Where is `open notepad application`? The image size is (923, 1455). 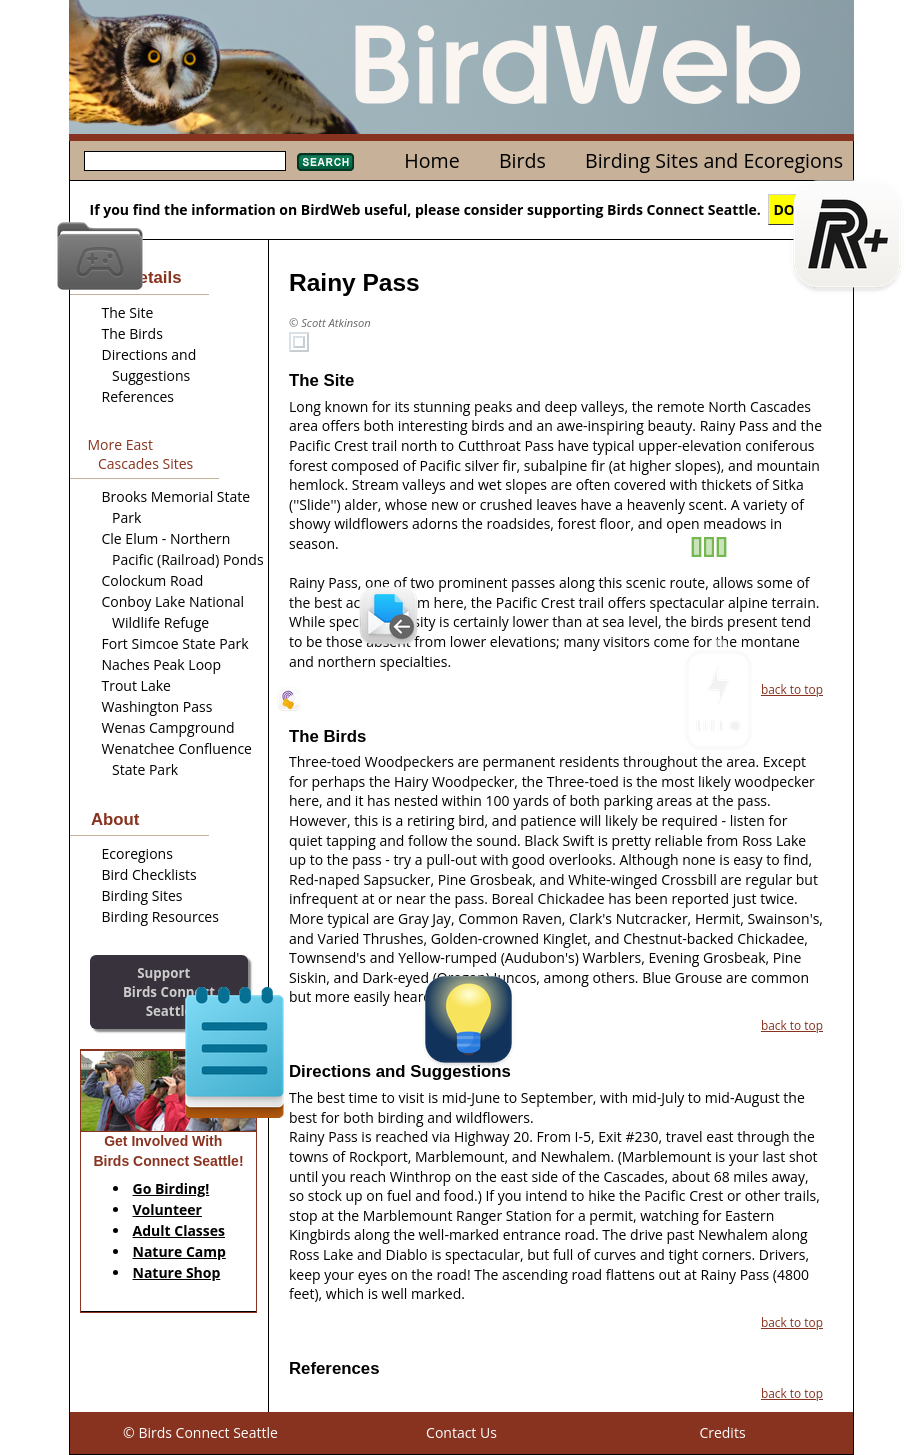
open notepad application is located at coordinates (234, 1052).